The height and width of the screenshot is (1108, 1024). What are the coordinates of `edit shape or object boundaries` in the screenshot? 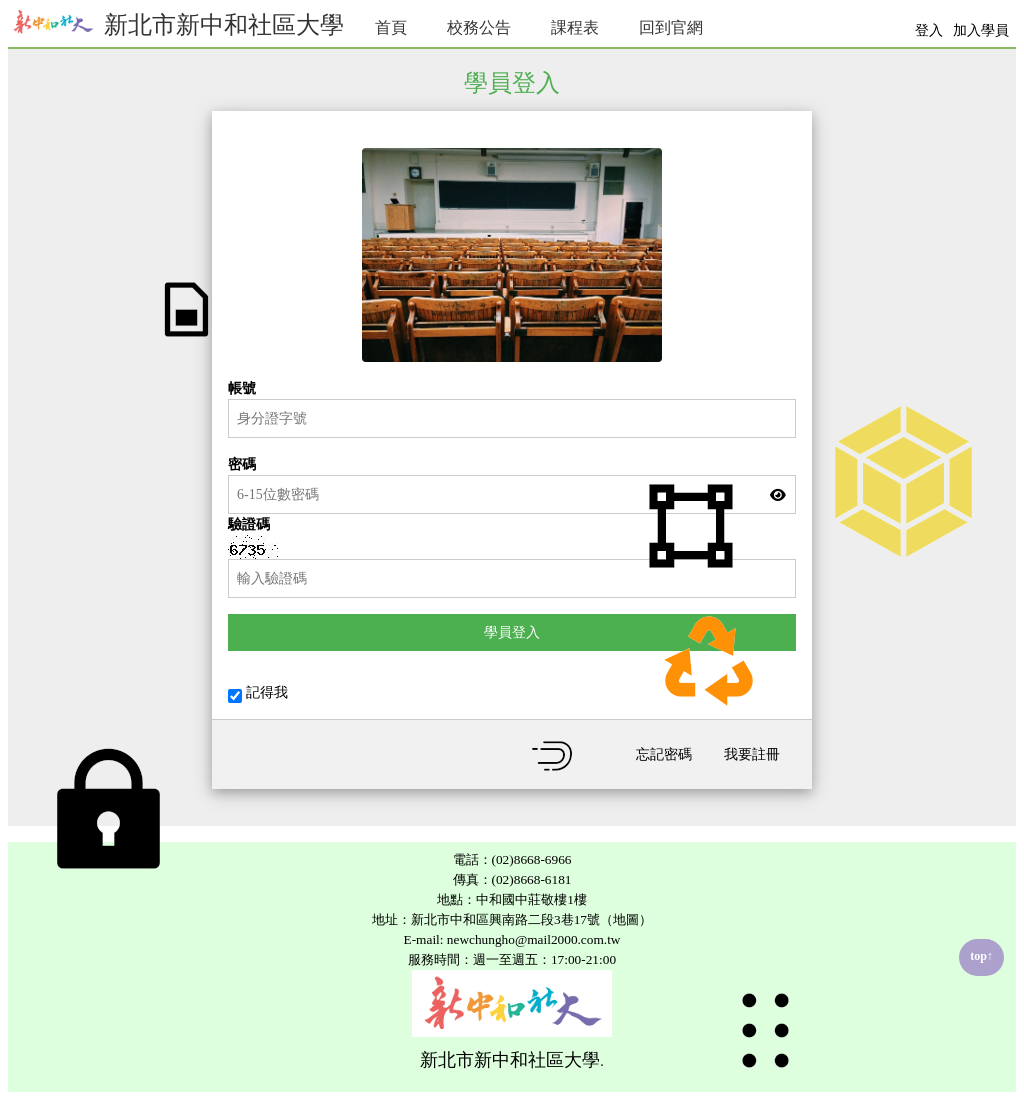 It's located at (691, 526).